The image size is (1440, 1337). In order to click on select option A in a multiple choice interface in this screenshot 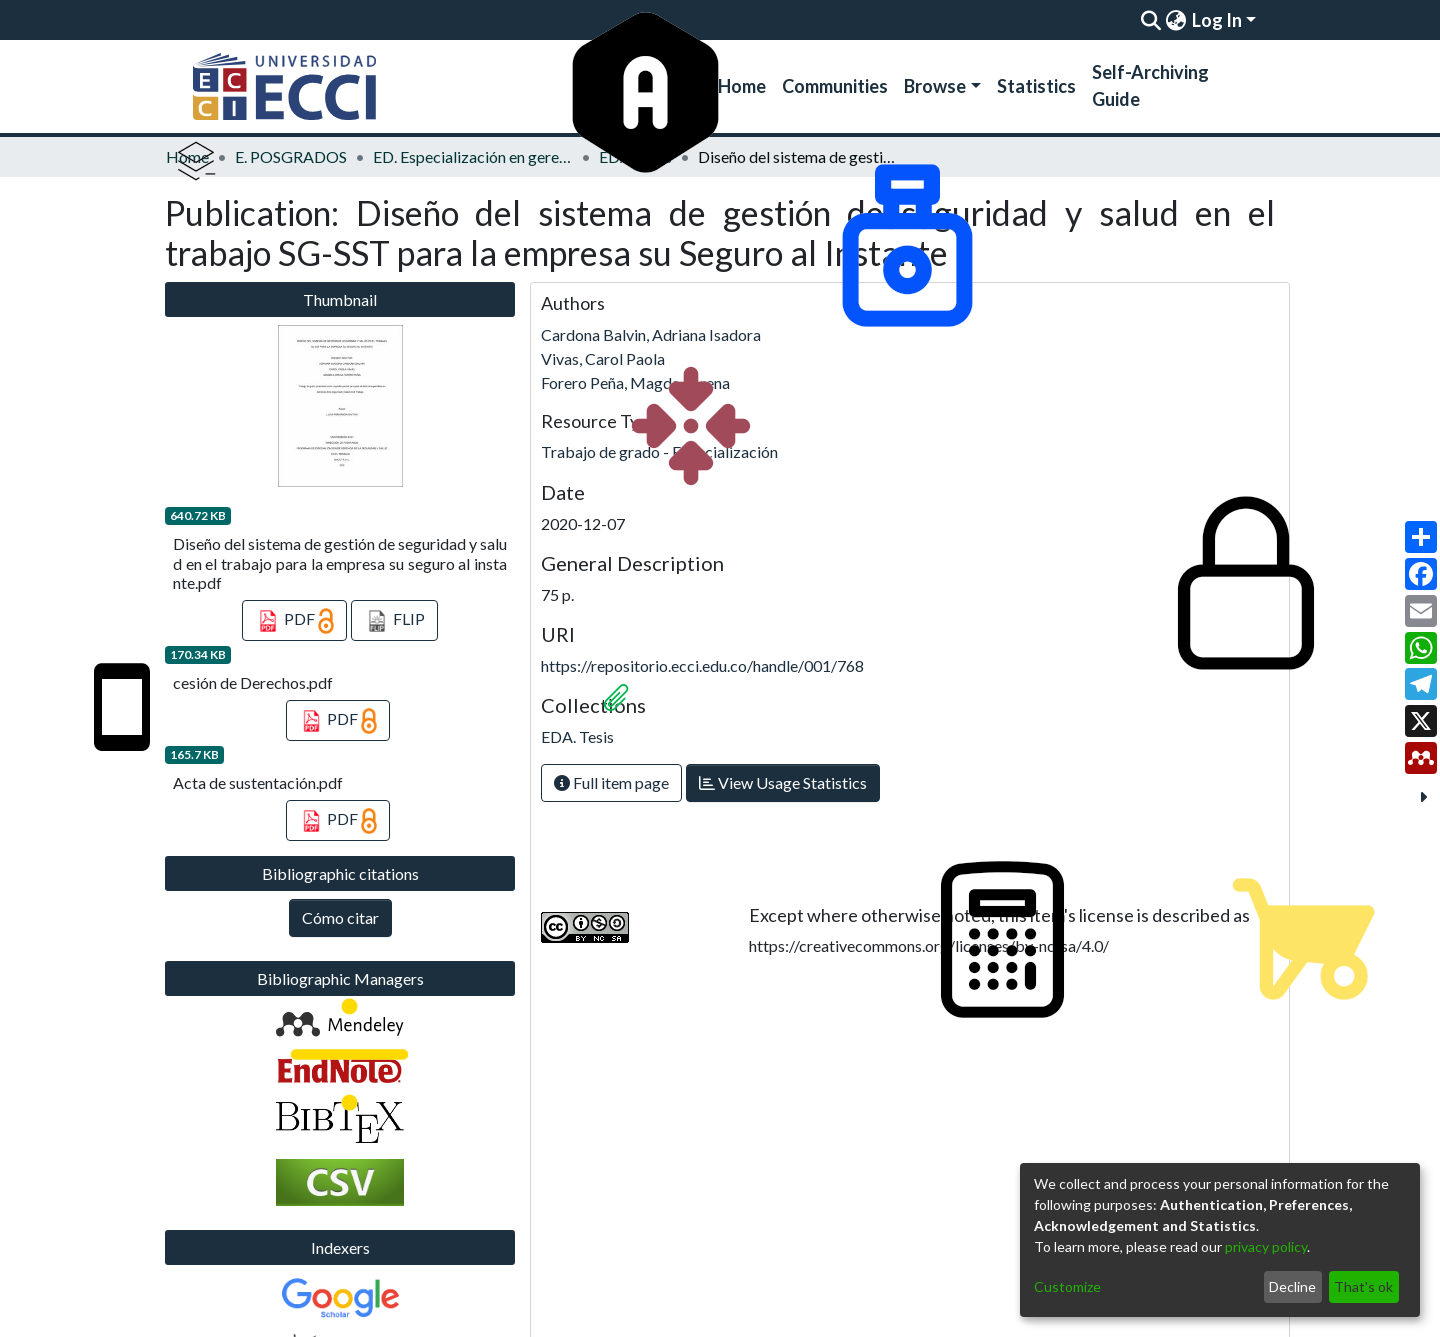, I will do `click(645, 92)`.